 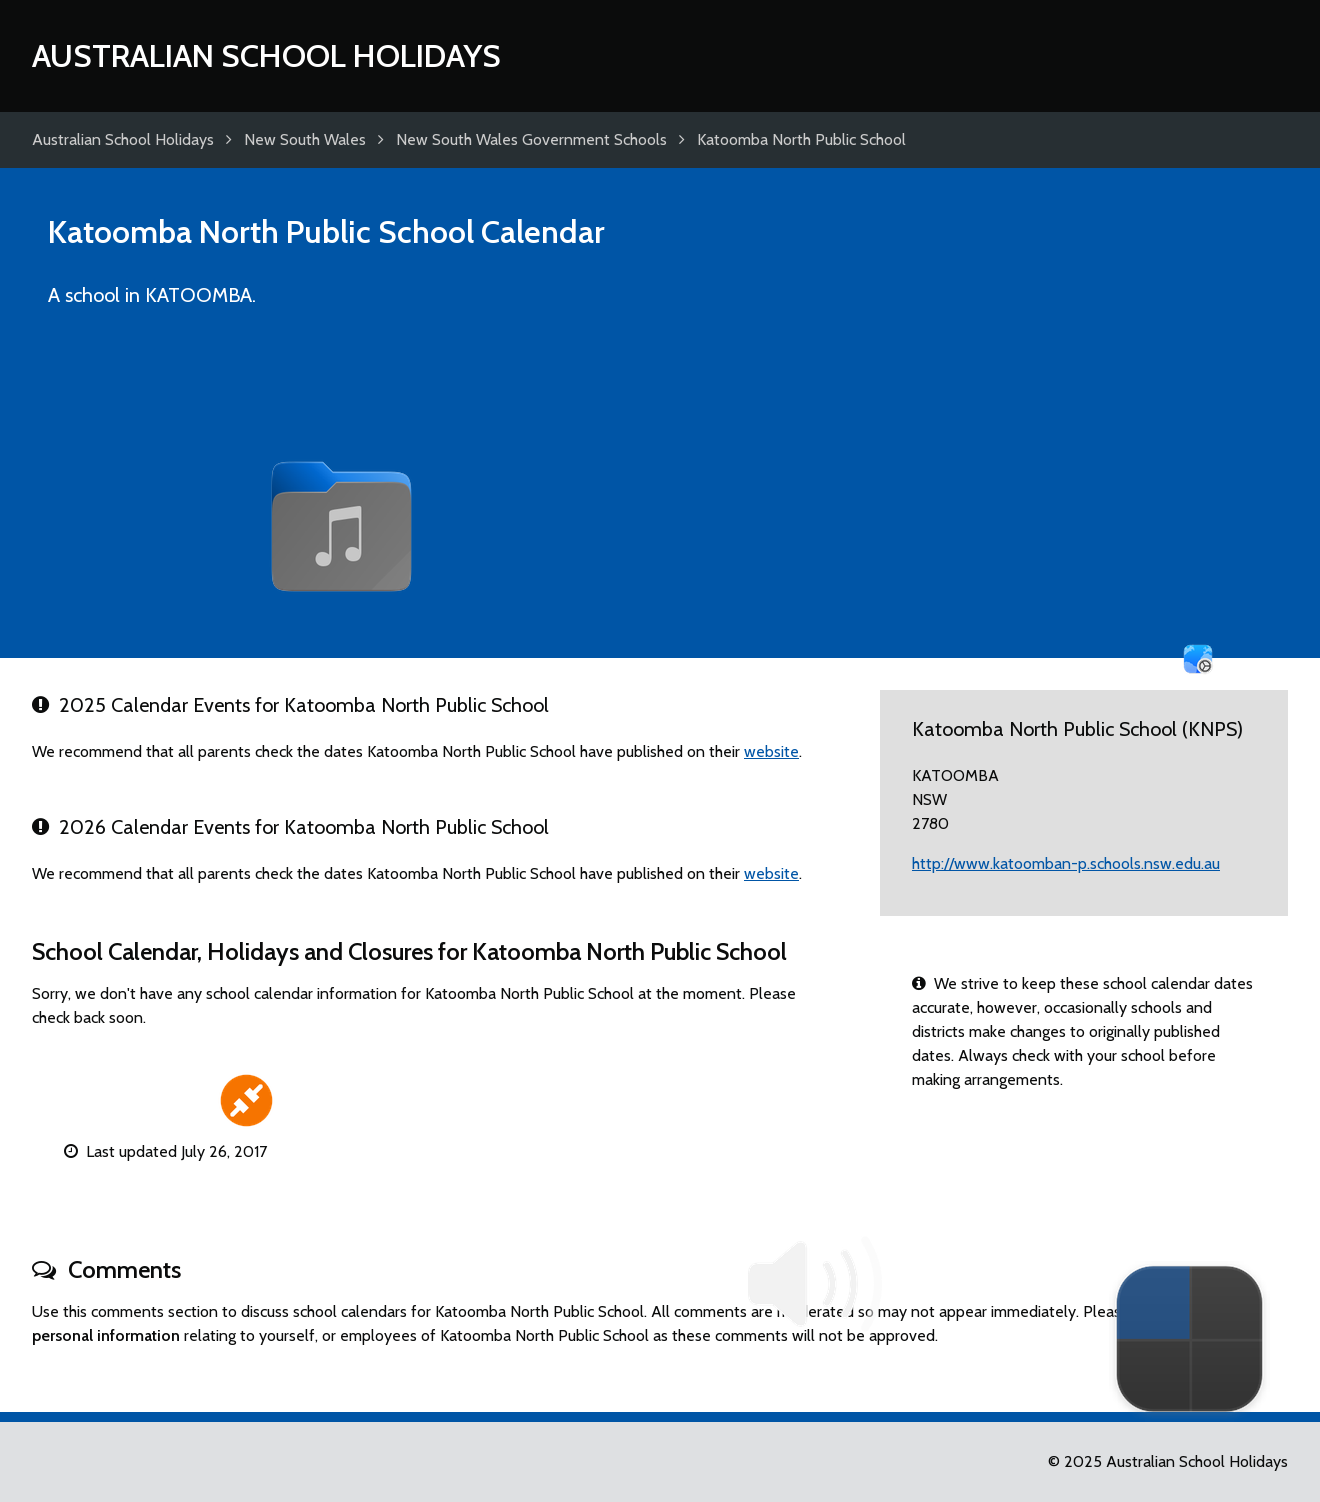 What do you see at coordinates (1189, 1341) in the screenshot?
I see `configure desktop workspace settings` at bounding box center [1189, 1341].